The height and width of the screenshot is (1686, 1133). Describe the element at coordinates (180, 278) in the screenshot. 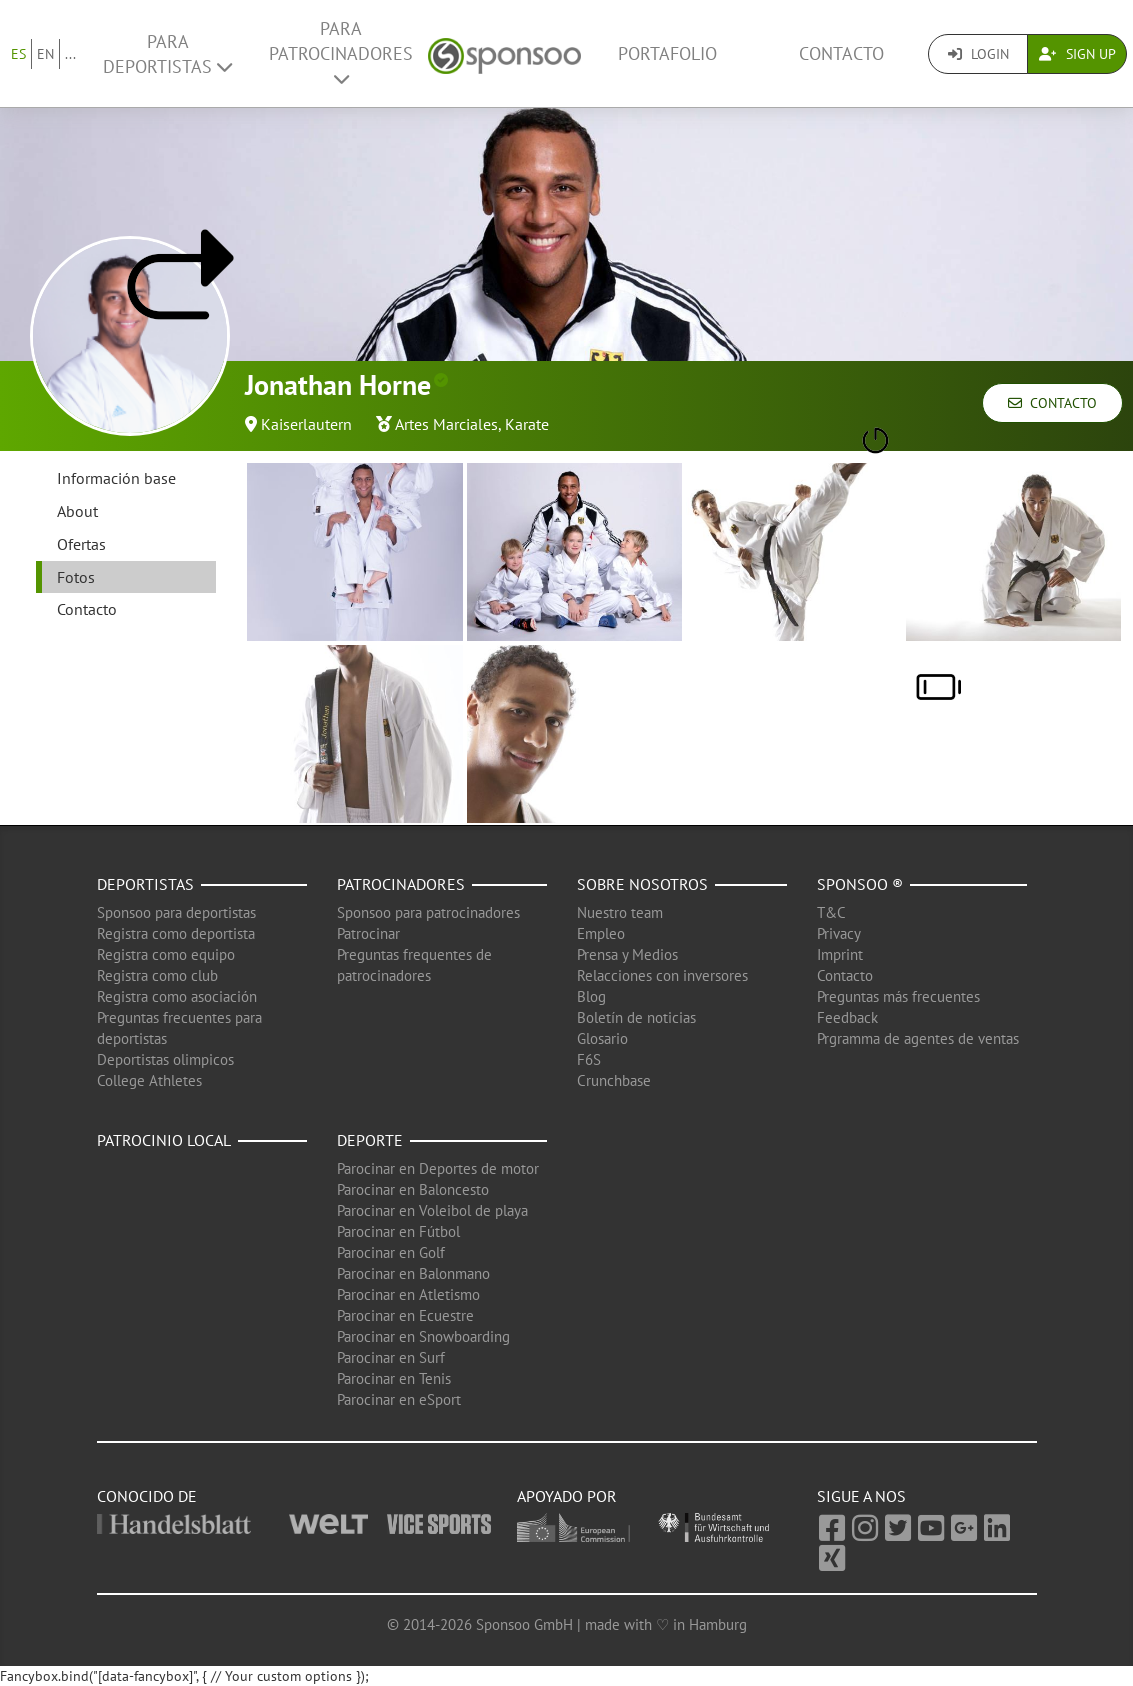

I see `redo last action` at that location.